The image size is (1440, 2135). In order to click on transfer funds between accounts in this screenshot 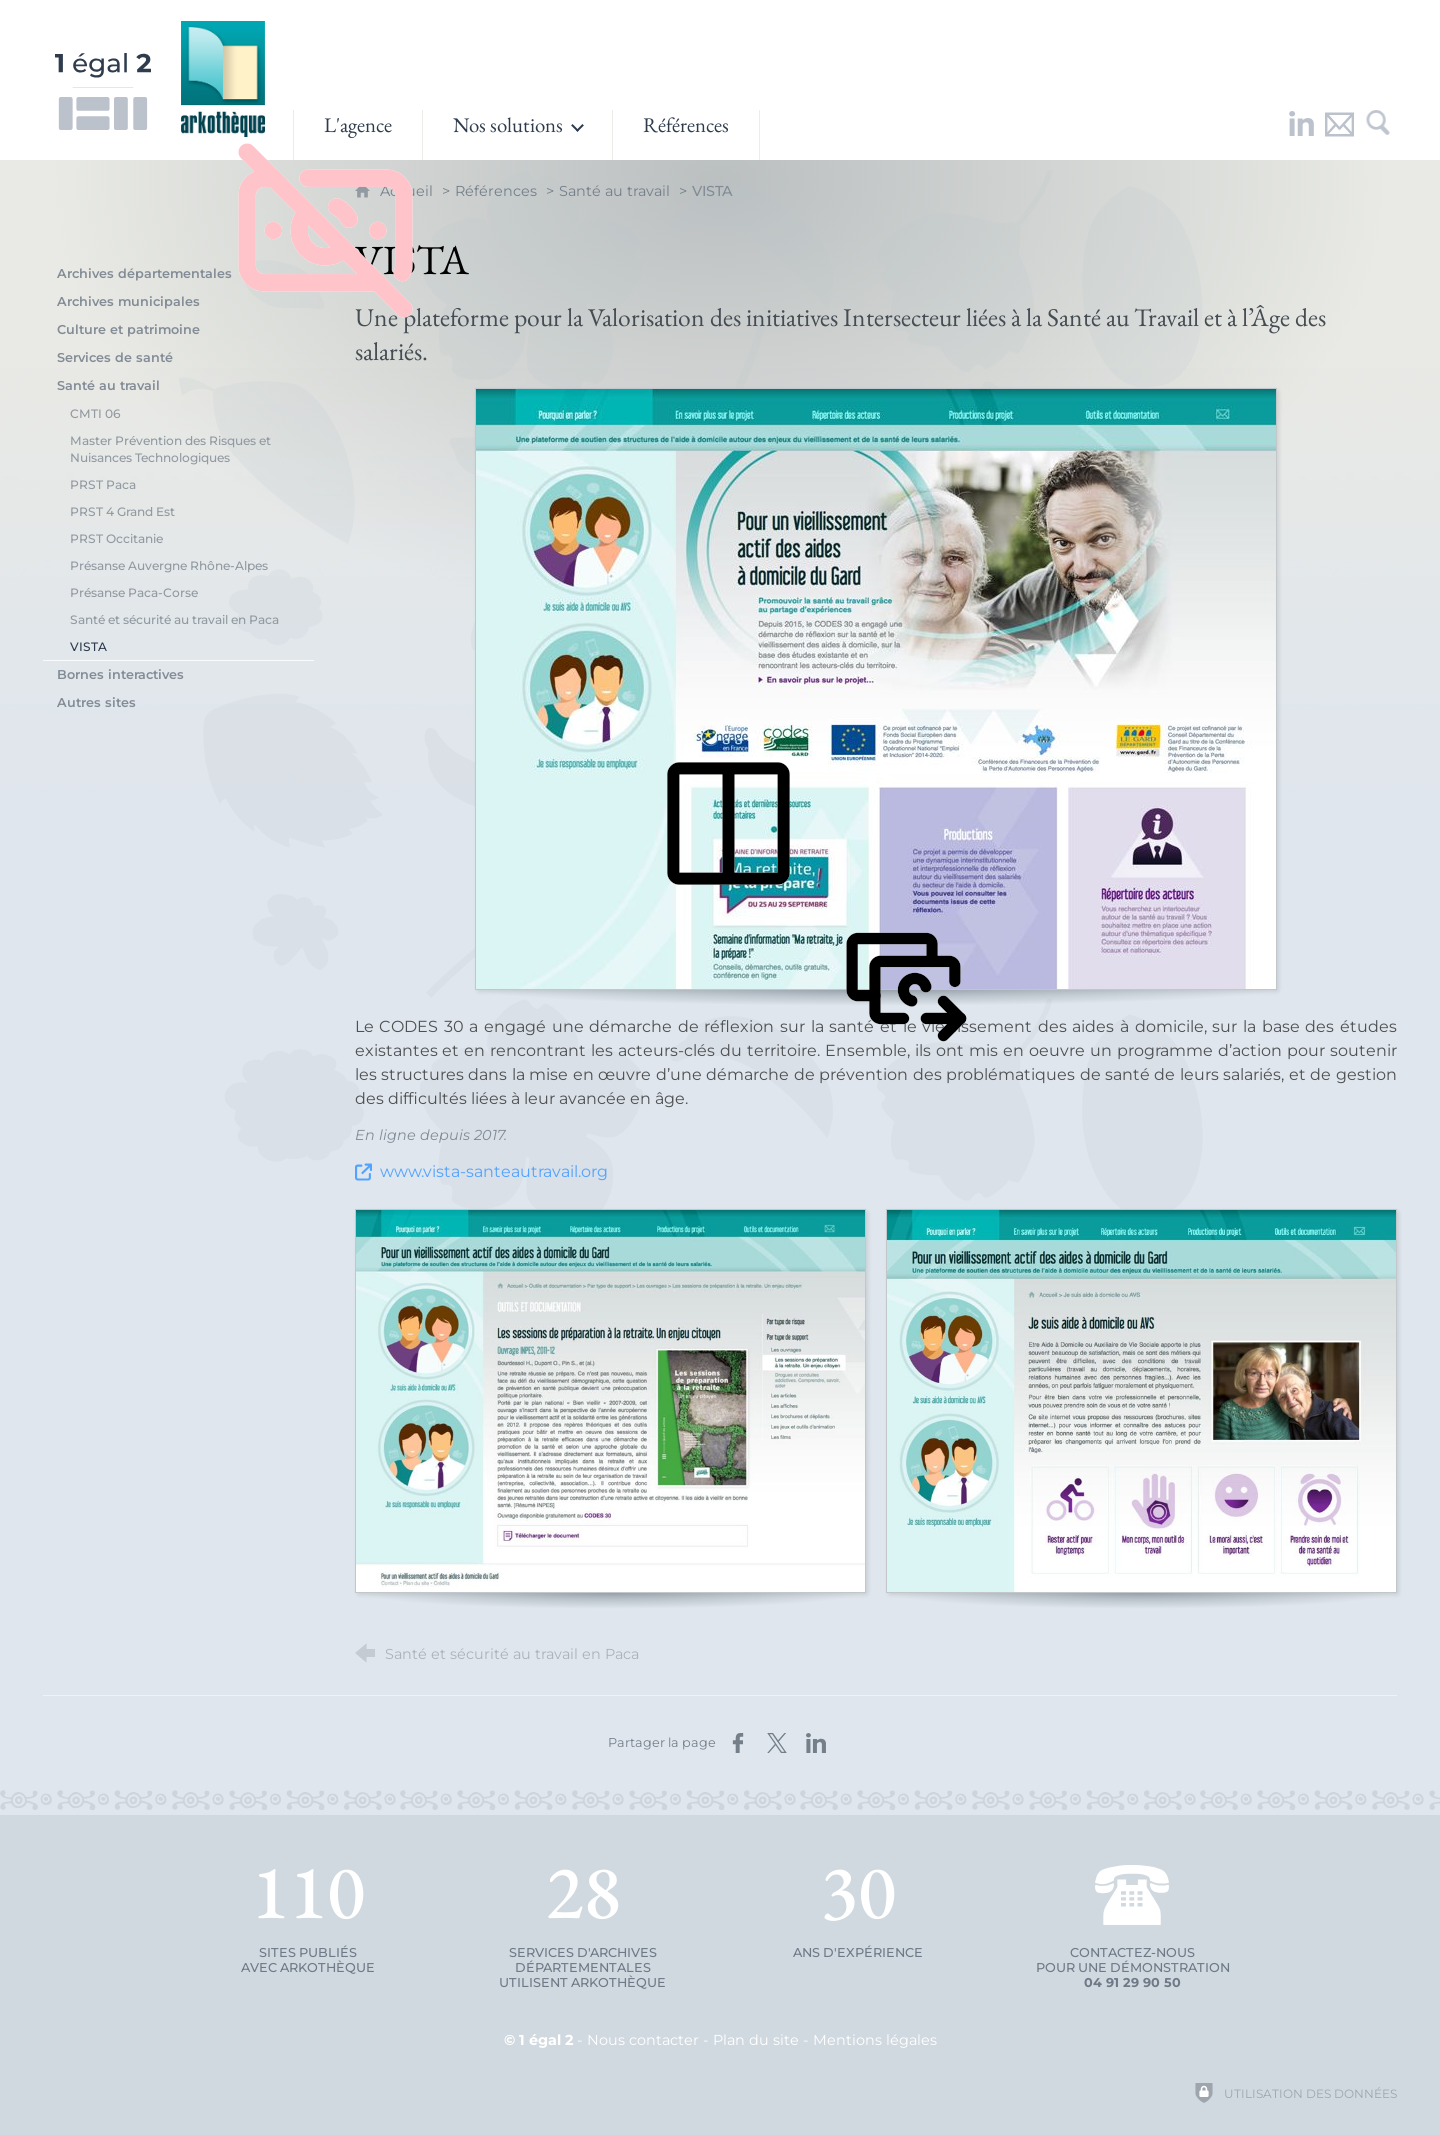, I will do `click(903, 978)`.